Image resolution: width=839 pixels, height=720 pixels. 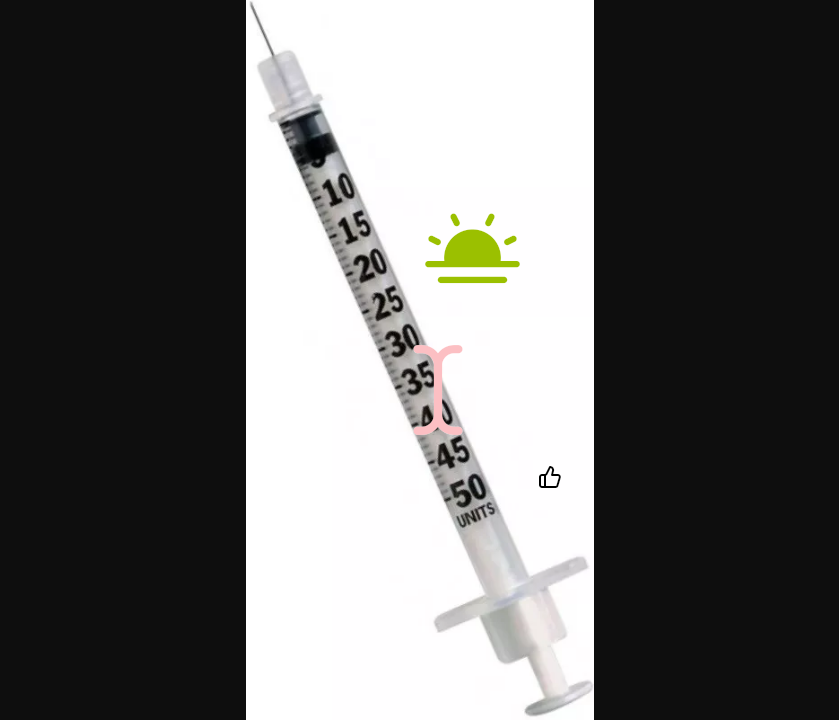 What do you see at coordinates (550, 477) in the screenshot?
I see `like or approve content` at bounding box center [550, 477].